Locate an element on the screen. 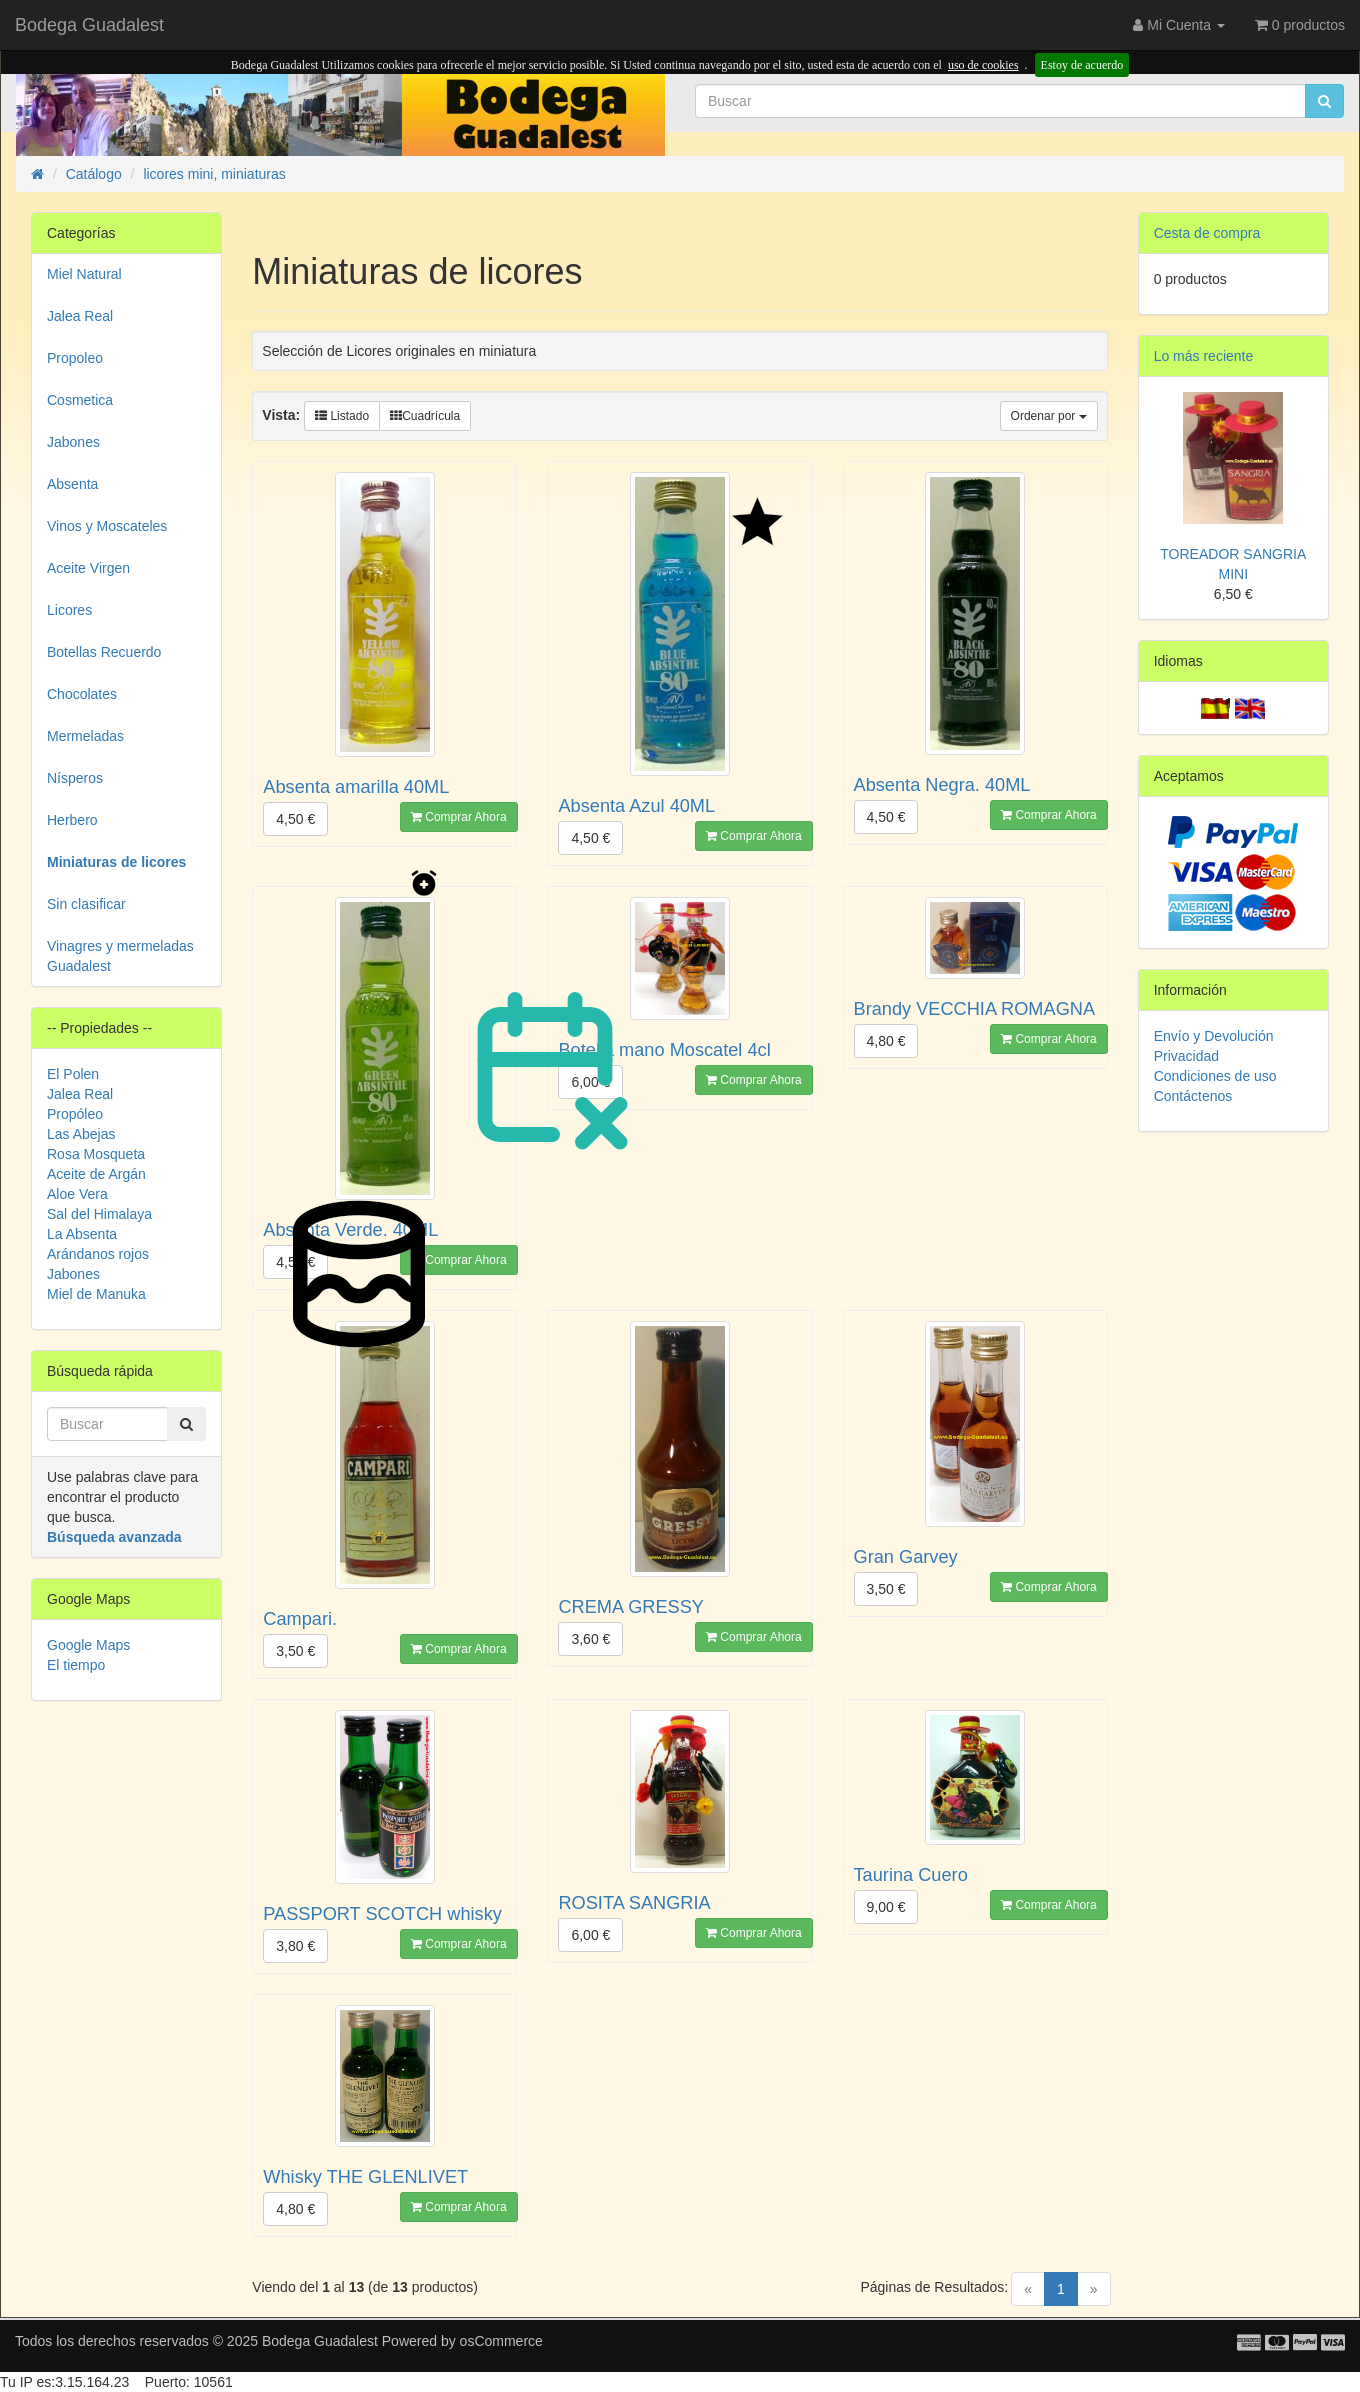 The height and width of the screenshot is (2392, 1360). add a new alarm is located at coordinates (424, 883).